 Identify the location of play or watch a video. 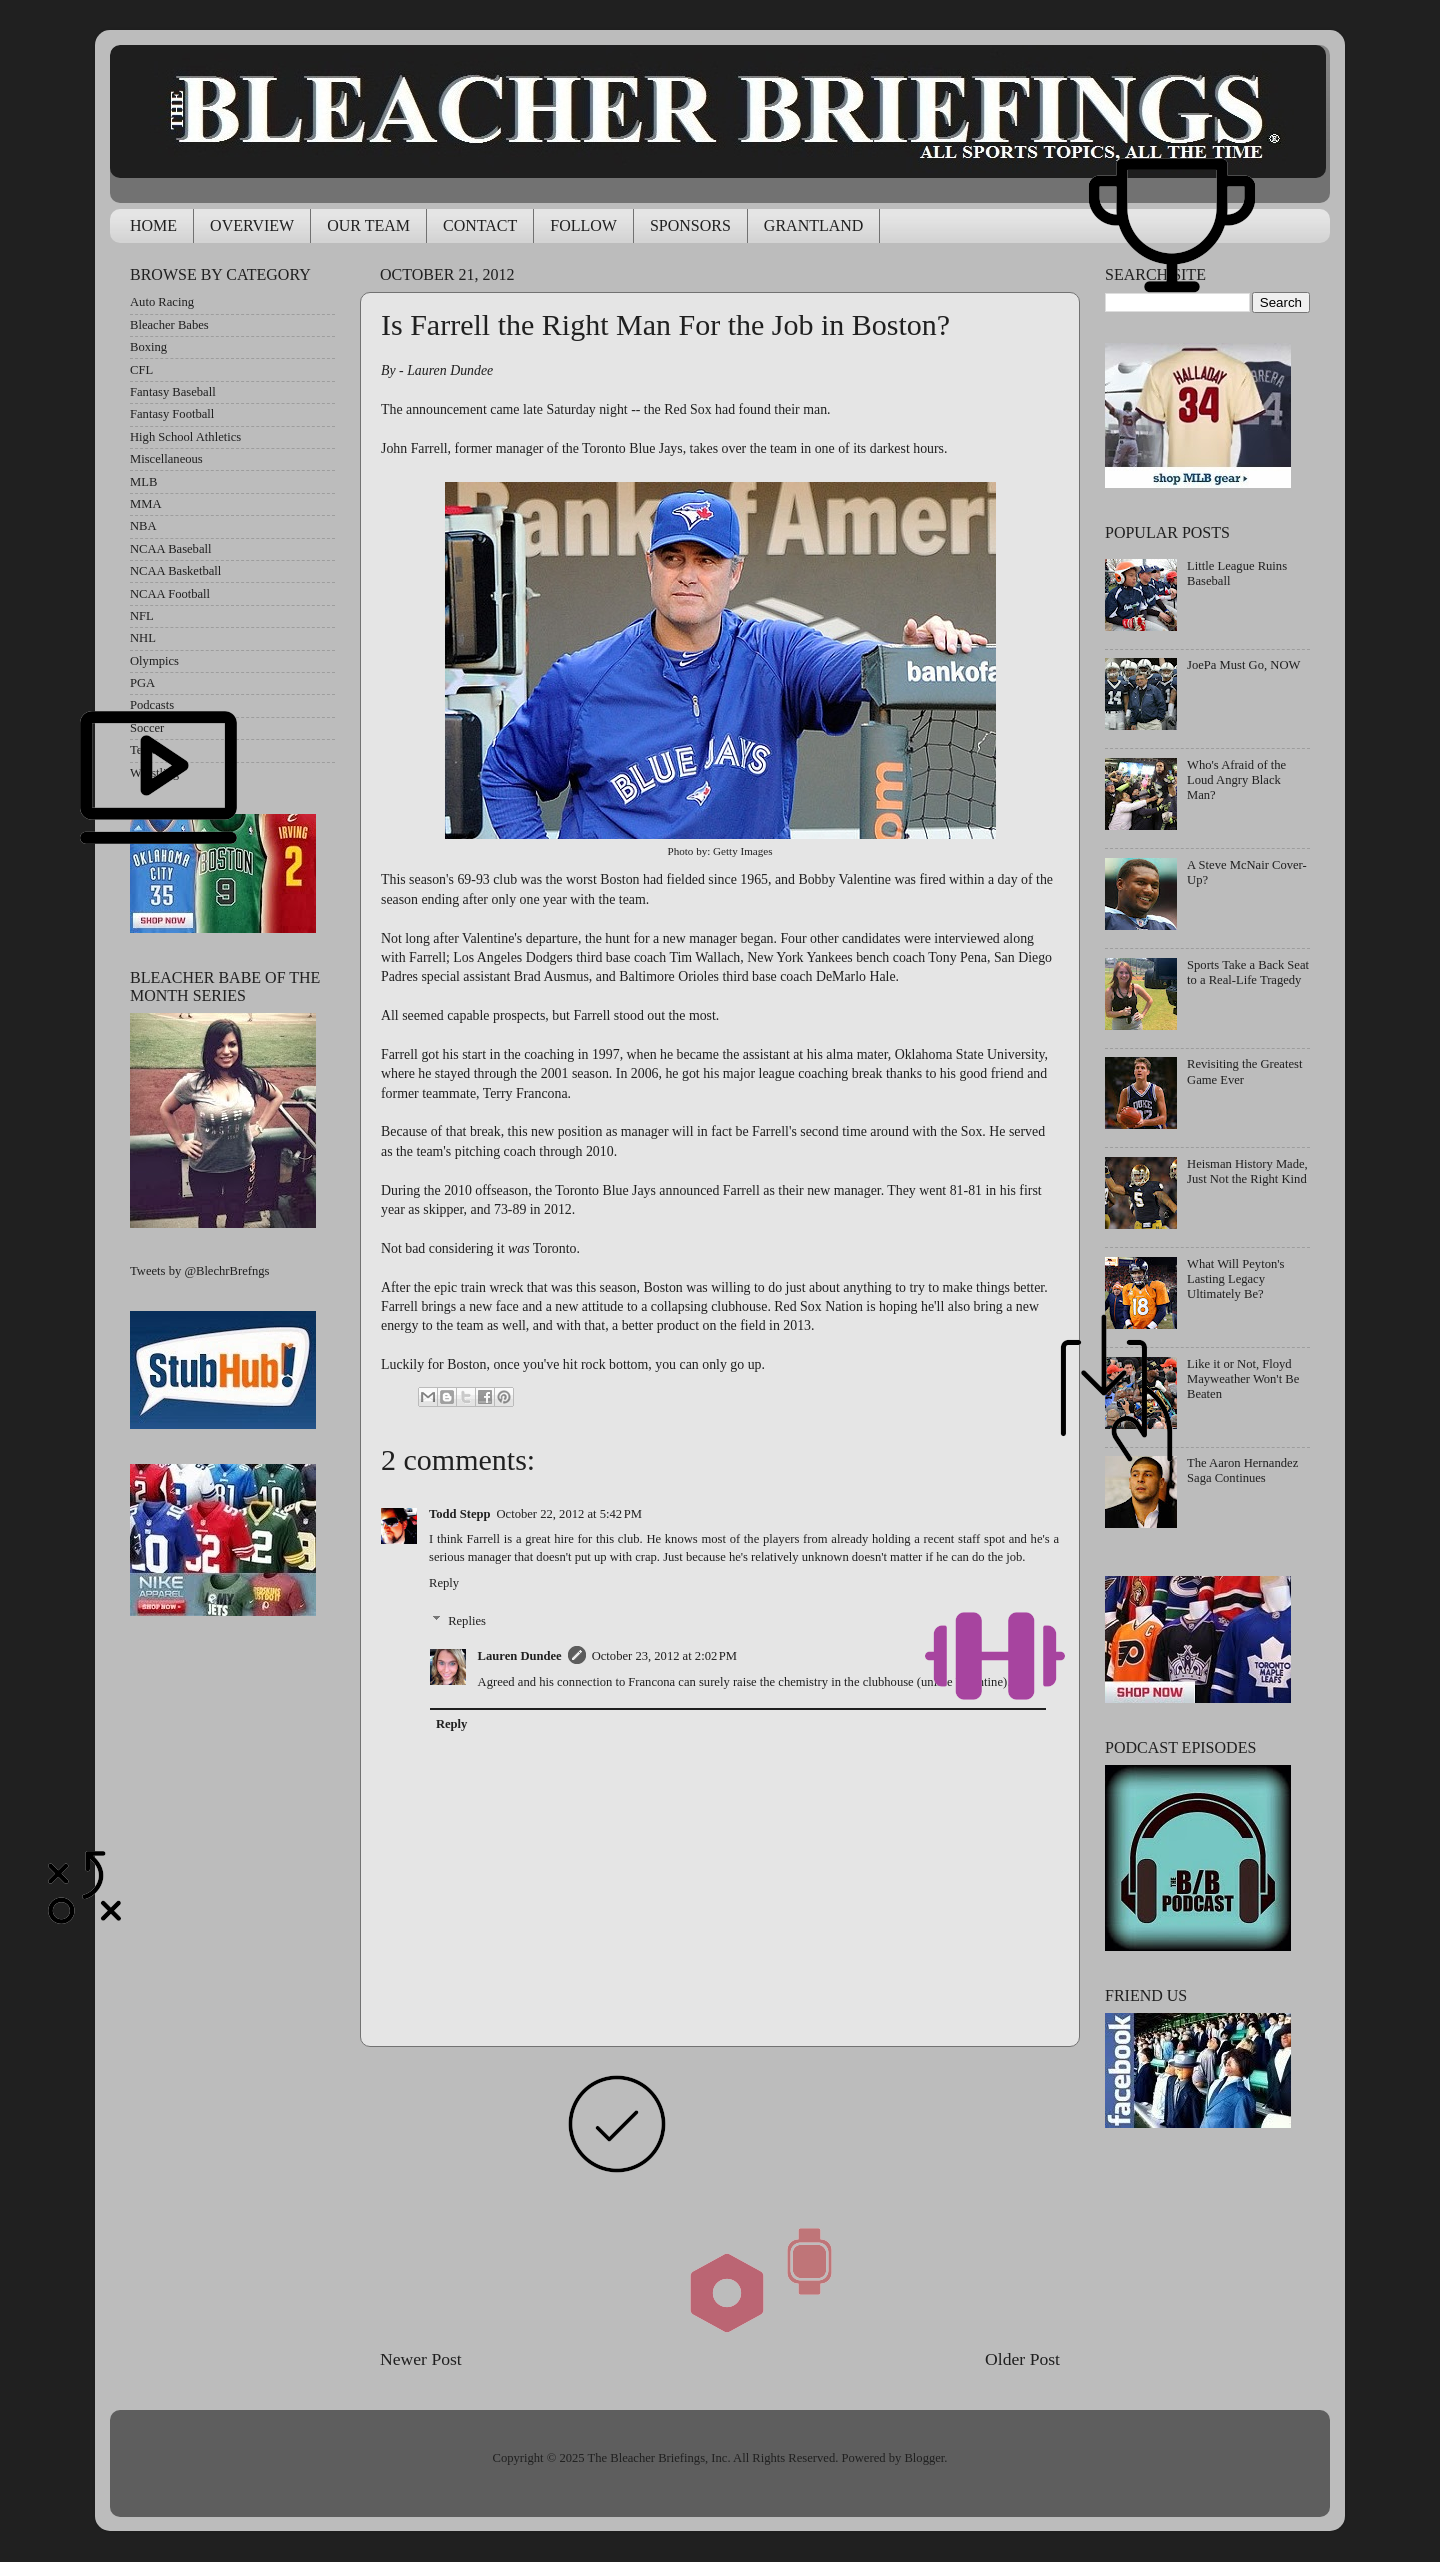
(158, 777).